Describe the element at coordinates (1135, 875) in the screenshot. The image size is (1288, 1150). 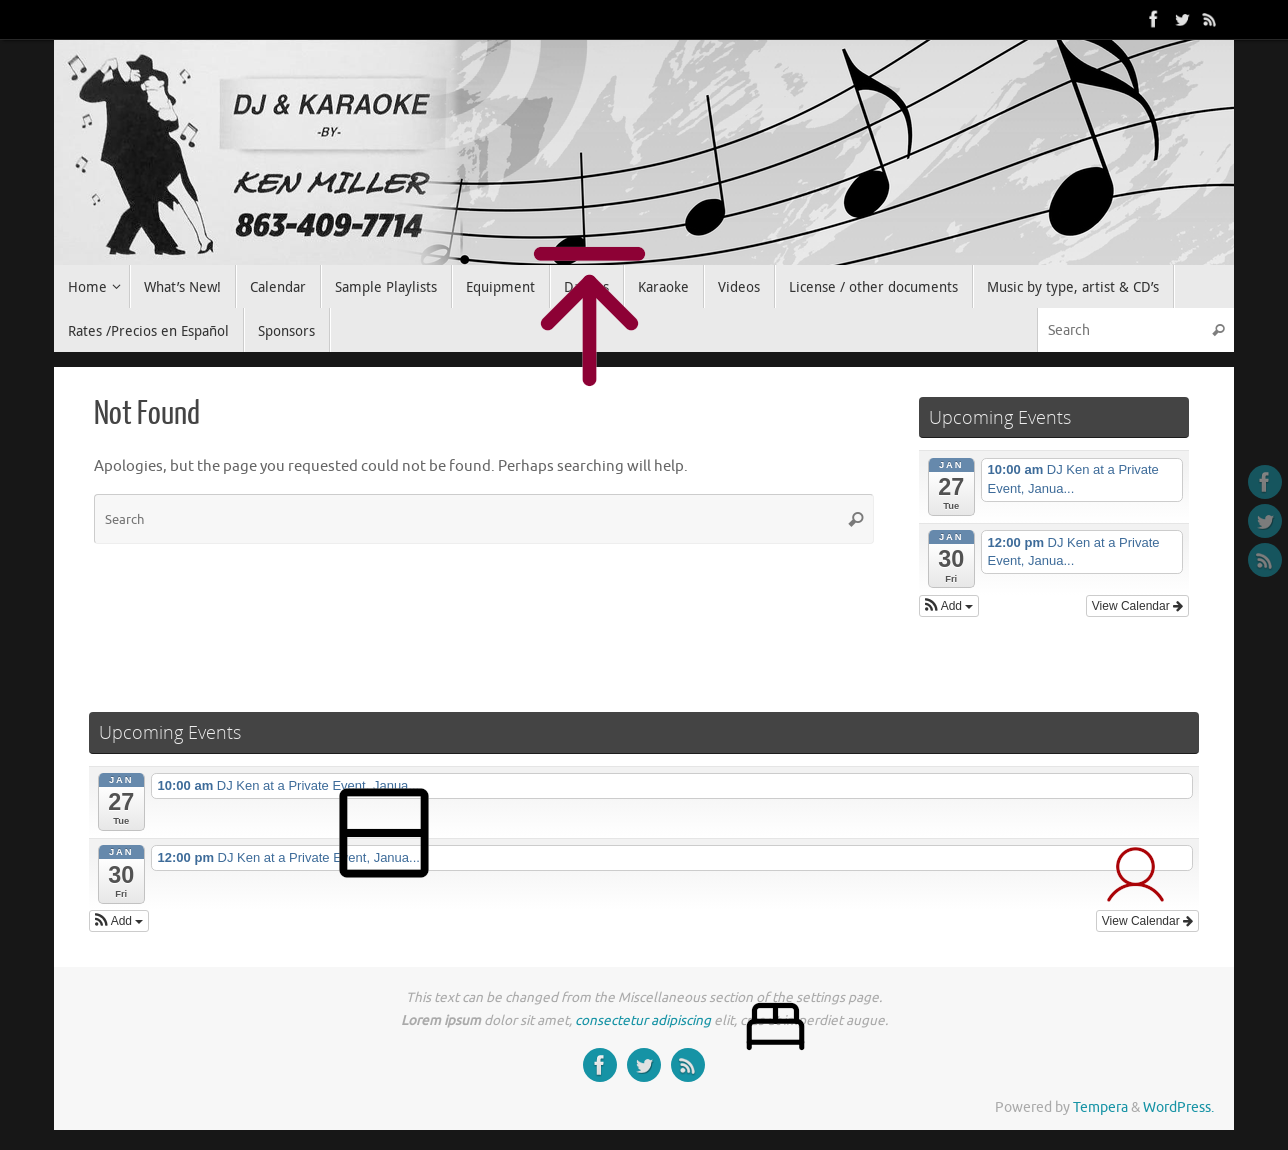
I see `view your profile` at that location.